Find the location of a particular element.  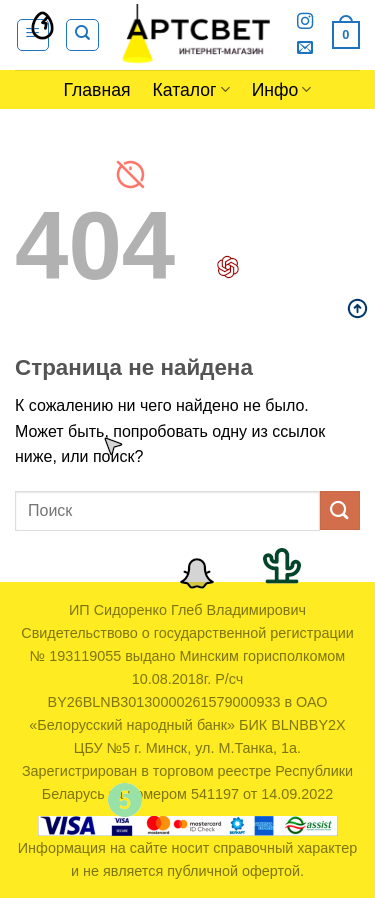

indicates desert or arid climate theme is located at coordinates (282, 567).